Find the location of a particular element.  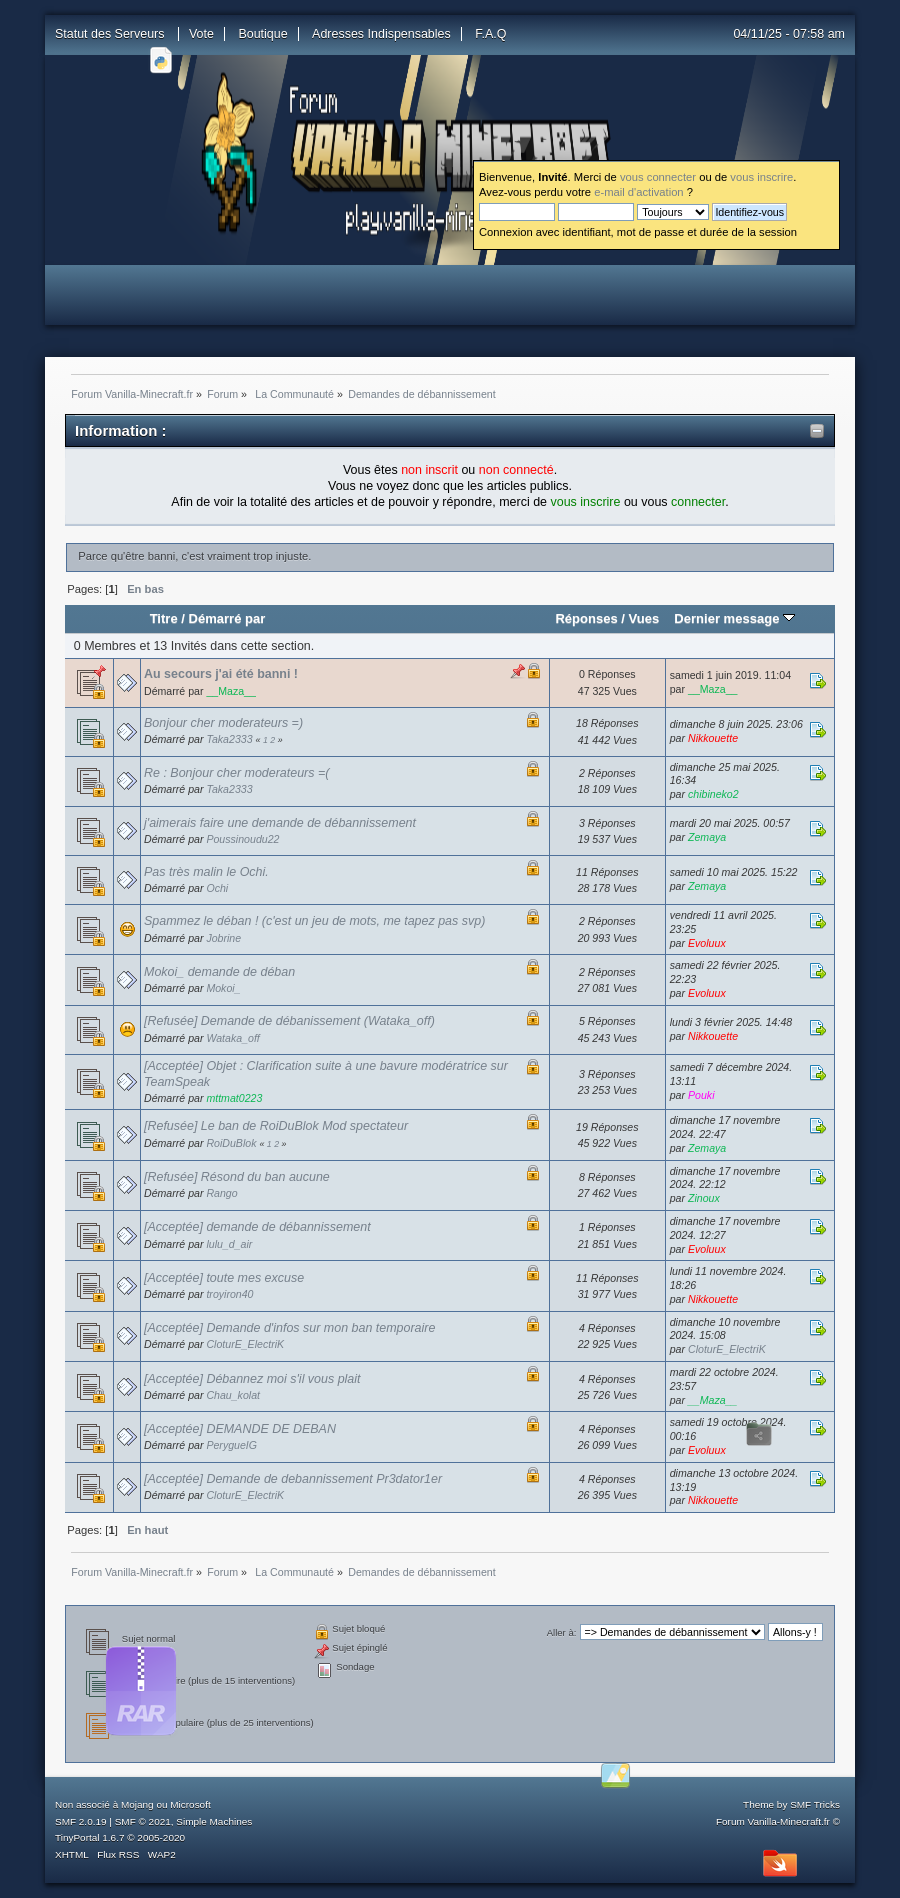

folder containing swift programming projects is located at coordinates (780, 1864).